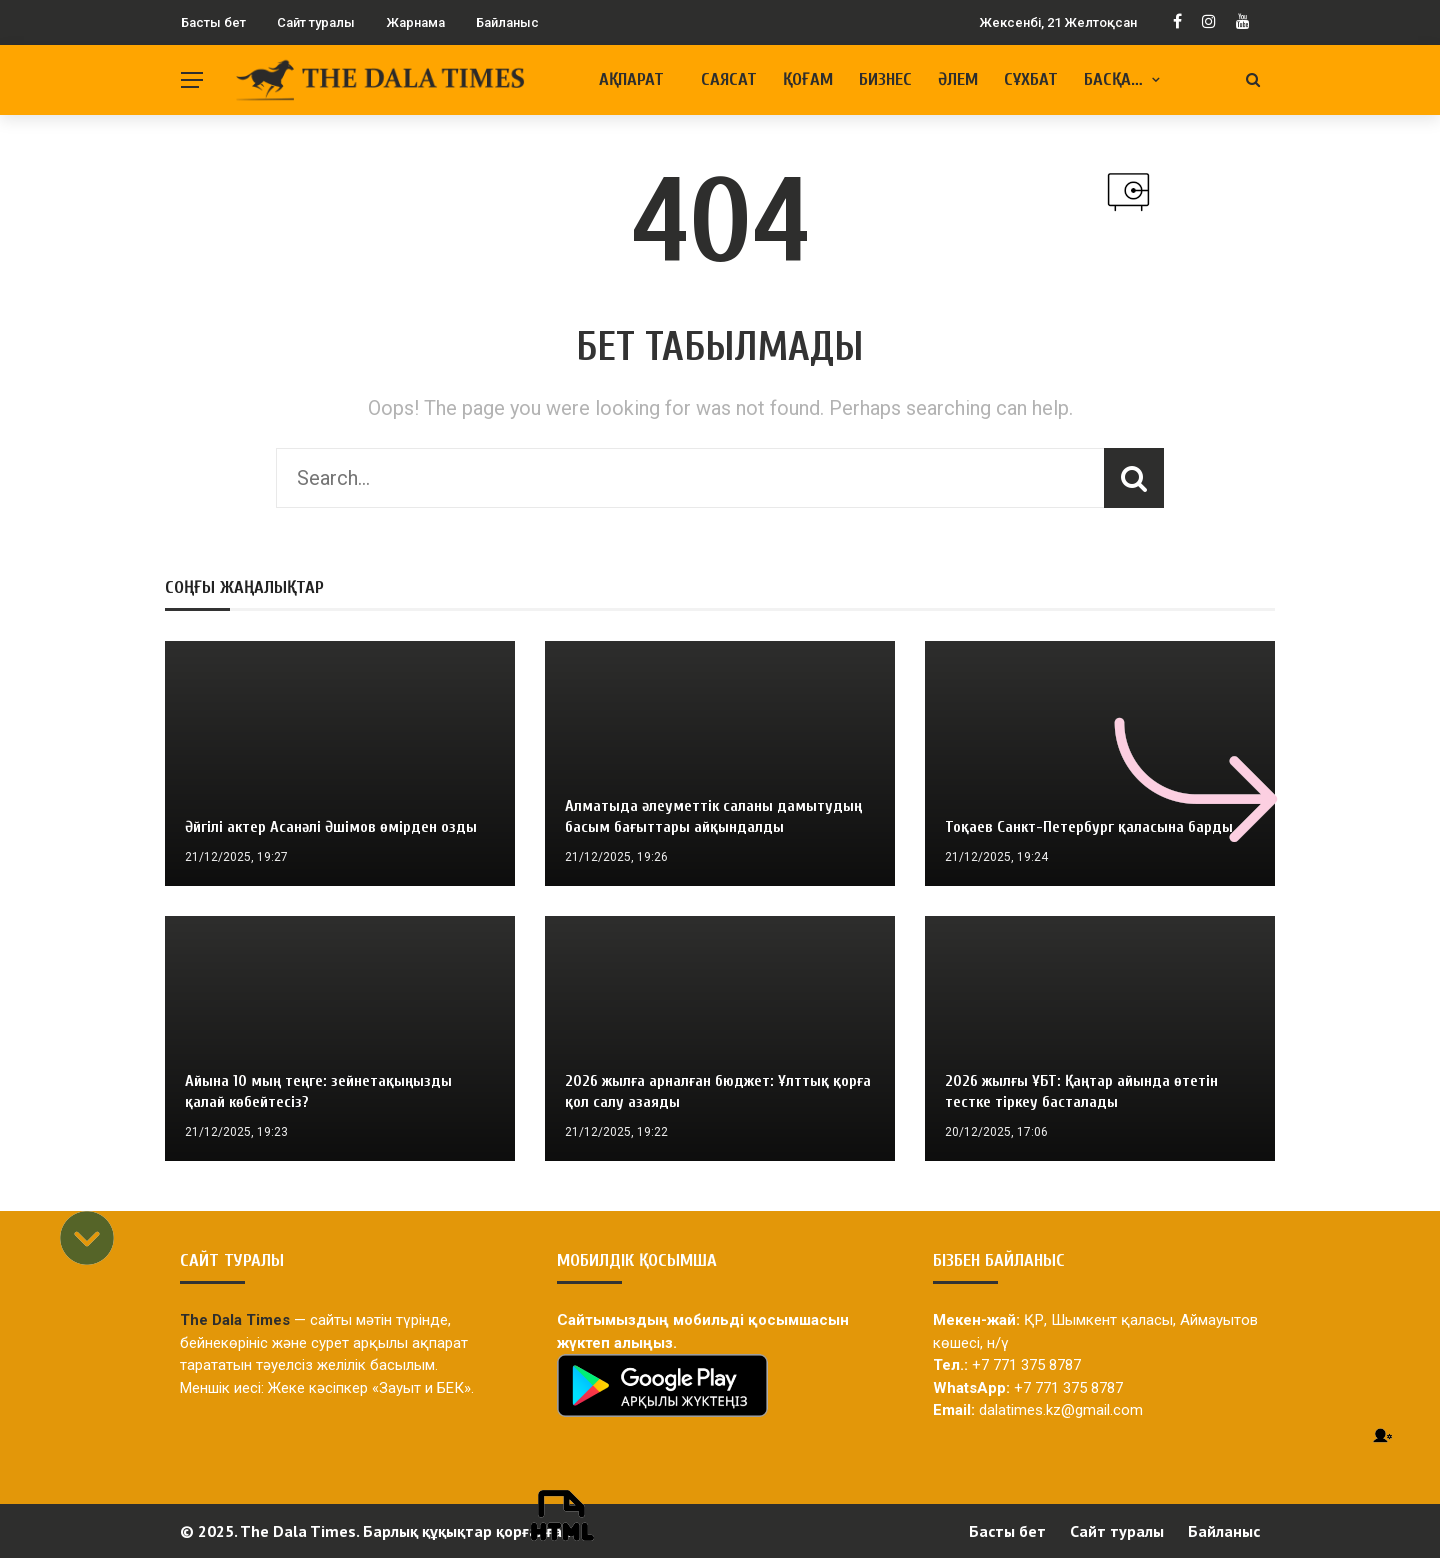  What do you see at coordinates (87, 1238) in the screenshot?
I see `expand dropdown menu or section` at bounding box center [87, 1238].